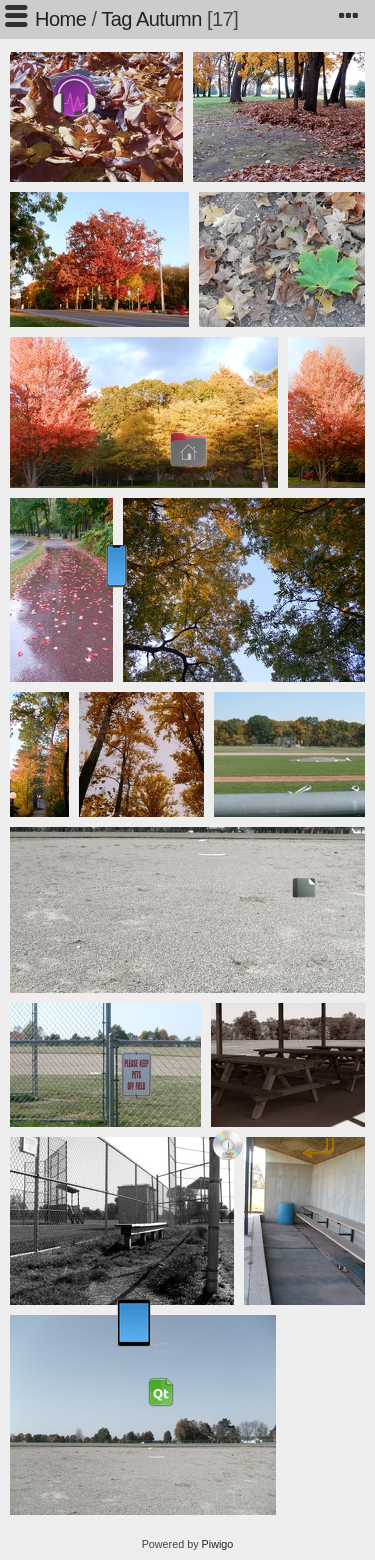 This screenshot has height=1560, width=375. Describe the element at coordinates (227, 1145) in the screenshot. I see `indicates a DVD-RAM disc in the system` at that location.